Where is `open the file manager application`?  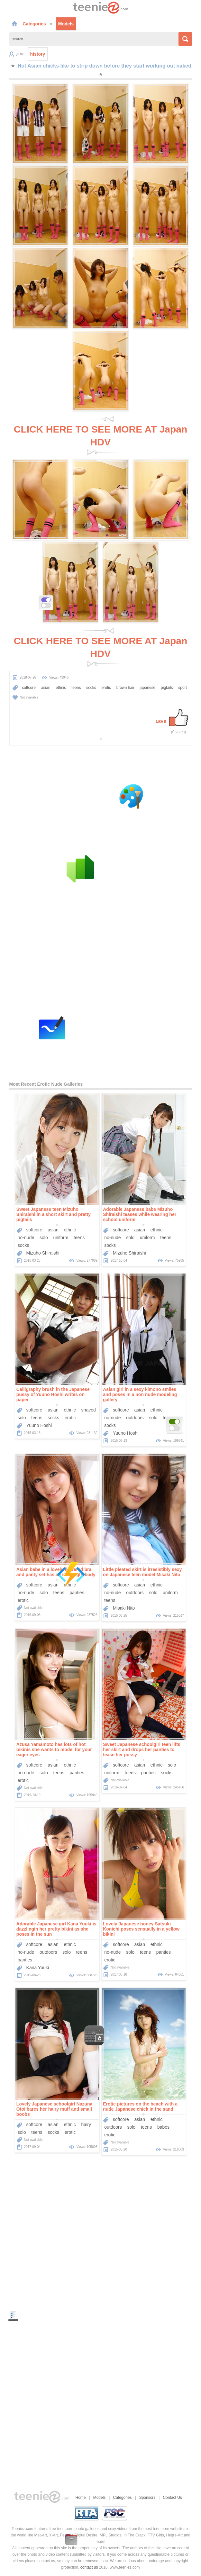 open the file manager application is located at coordinates (71, 2539).